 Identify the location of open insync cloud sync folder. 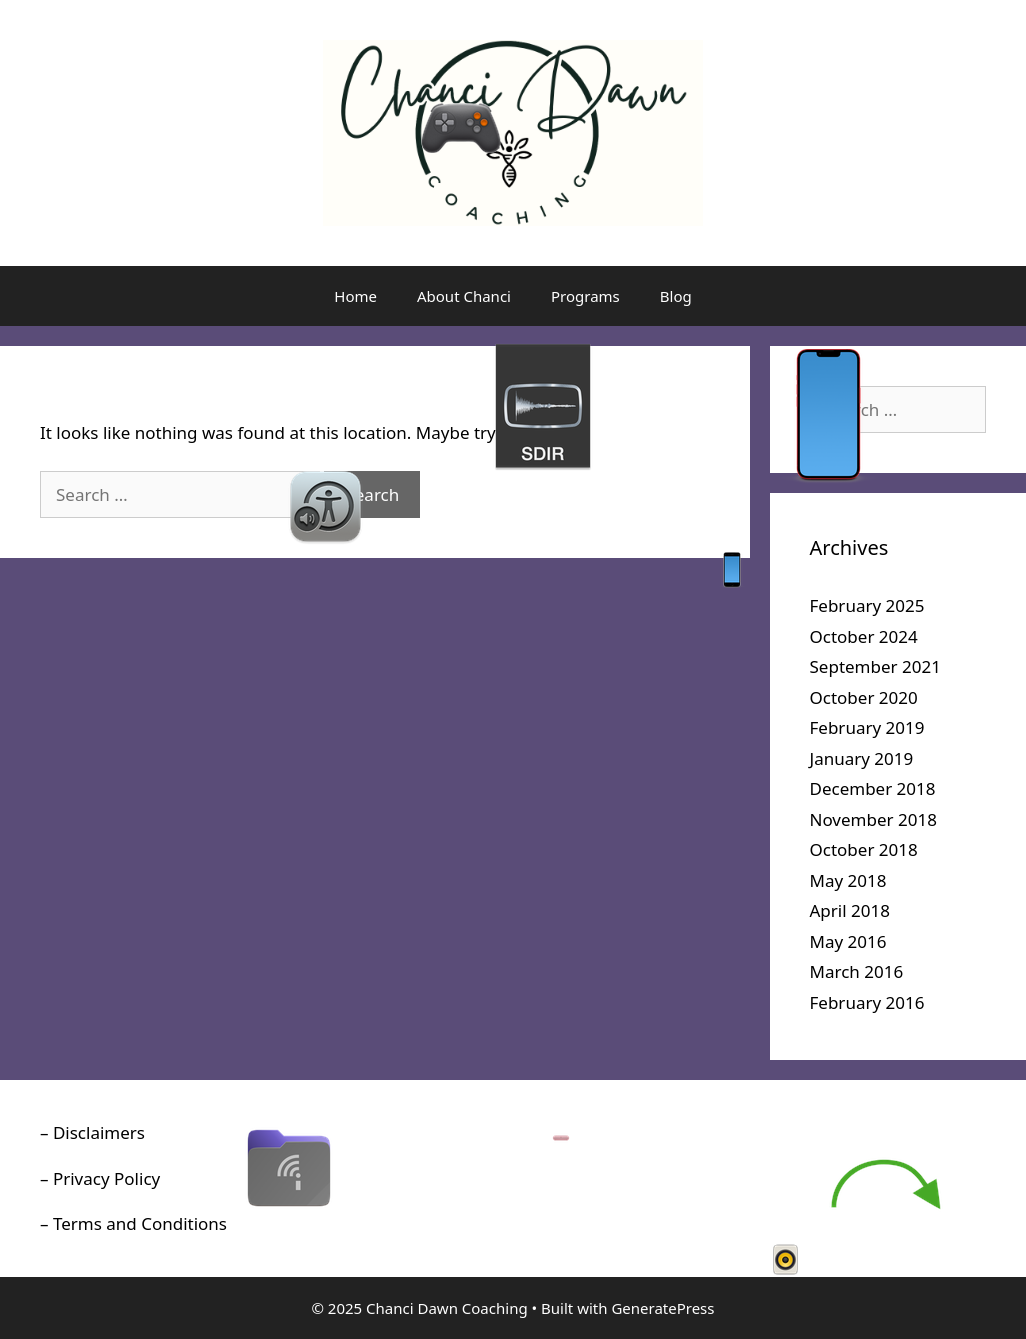
(289, 1168).